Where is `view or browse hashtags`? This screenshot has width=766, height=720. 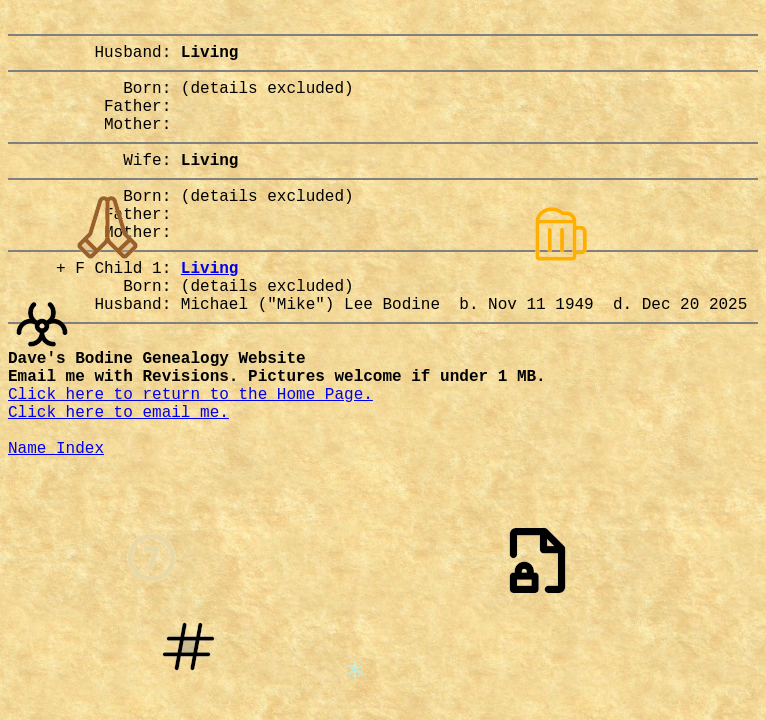
view or browse hashtags is located at coordinates (188, 646).